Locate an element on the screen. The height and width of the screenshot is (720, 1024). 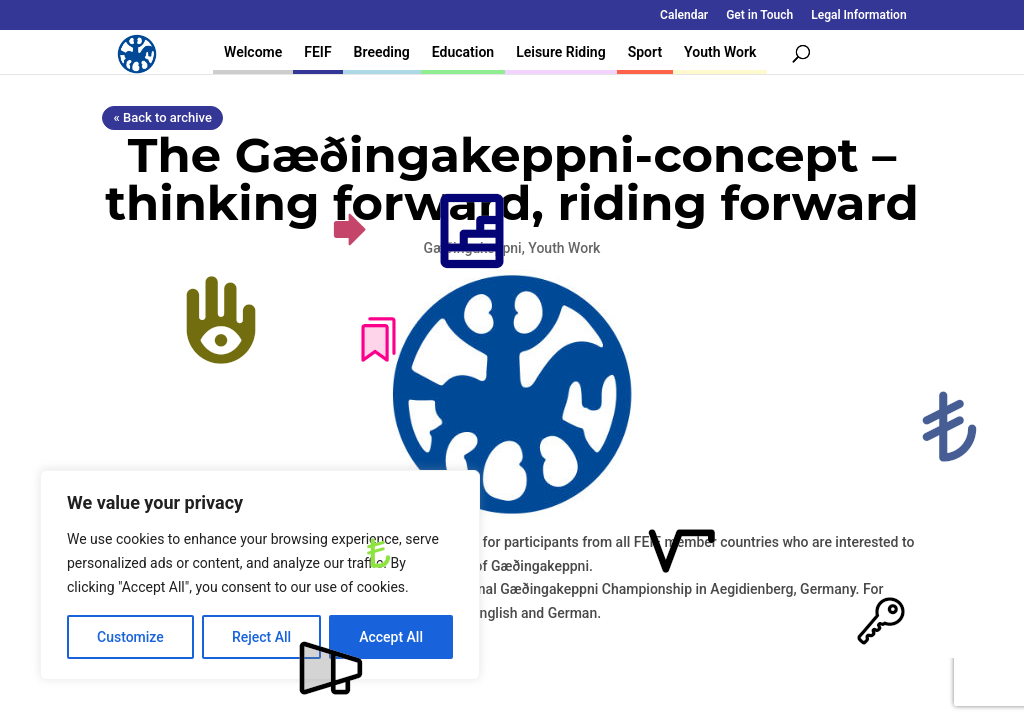
go forward or proceed to next step is located at coordinates (348, 229).